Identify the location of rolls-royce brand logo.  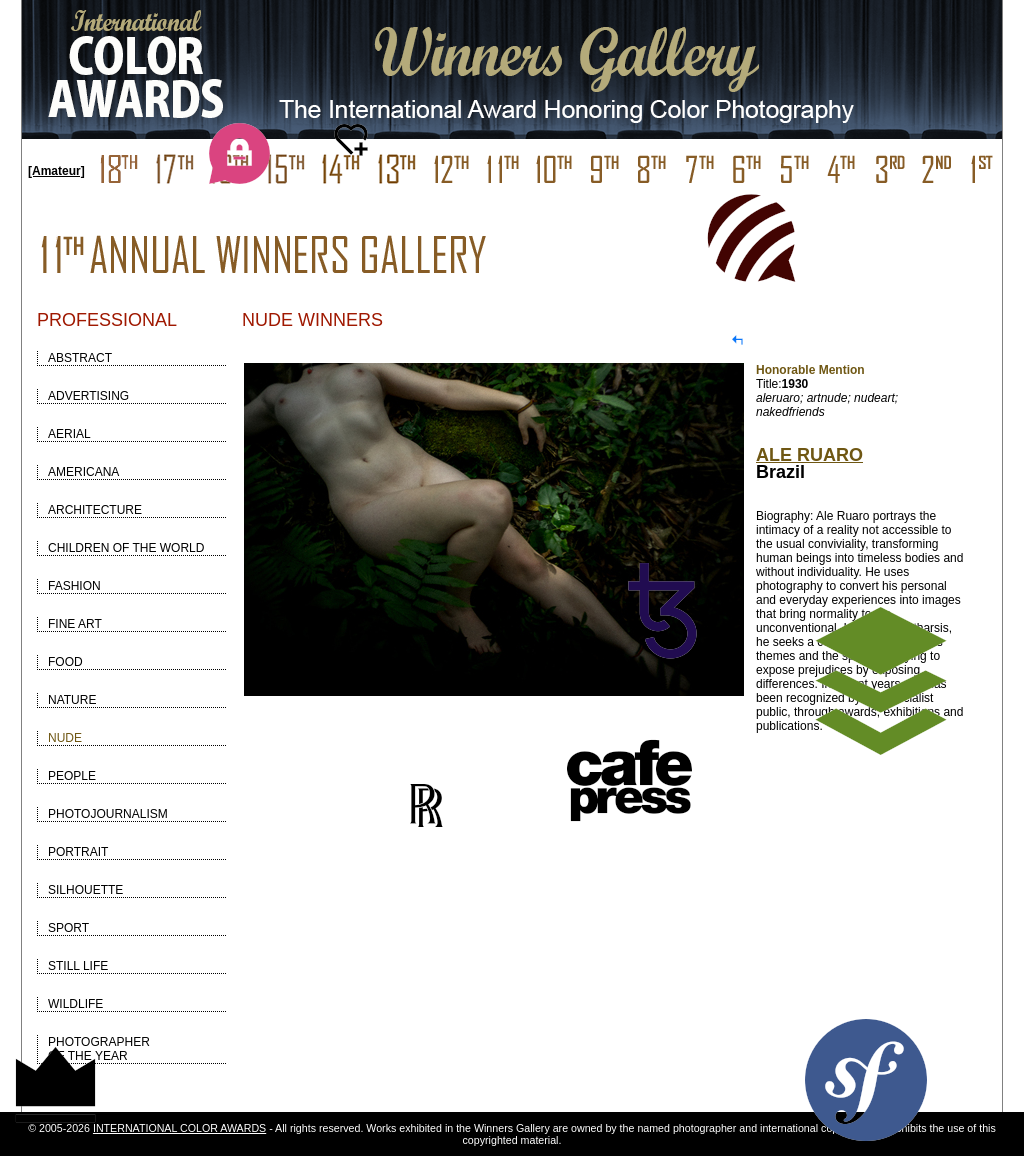
(426, 805).